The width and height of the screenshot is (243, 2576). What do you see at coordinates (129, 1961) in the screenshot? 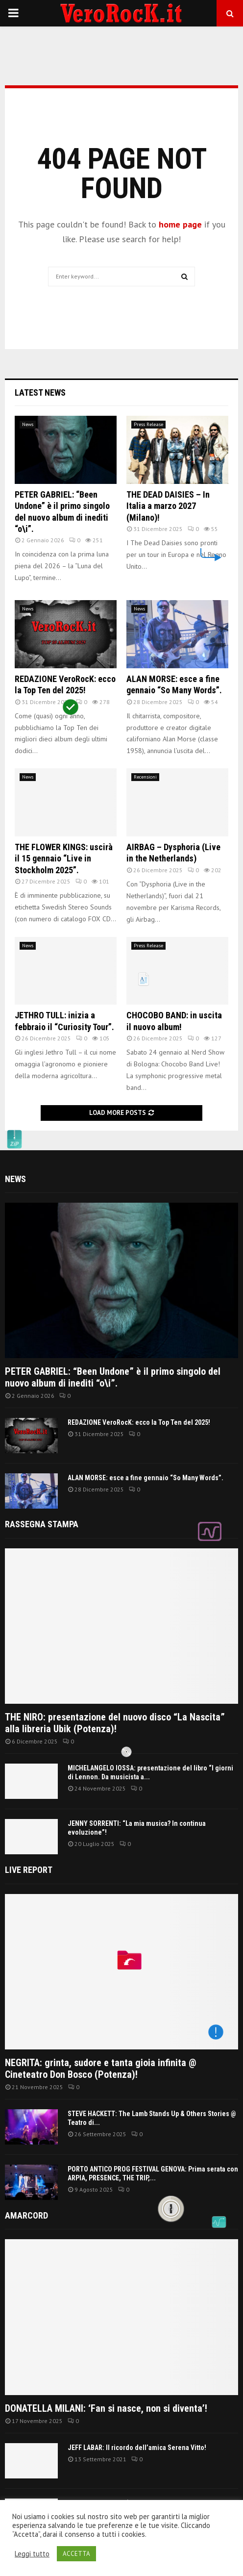
I see `folder containing ruby on rails project files` at bounding box center [129, 1961].